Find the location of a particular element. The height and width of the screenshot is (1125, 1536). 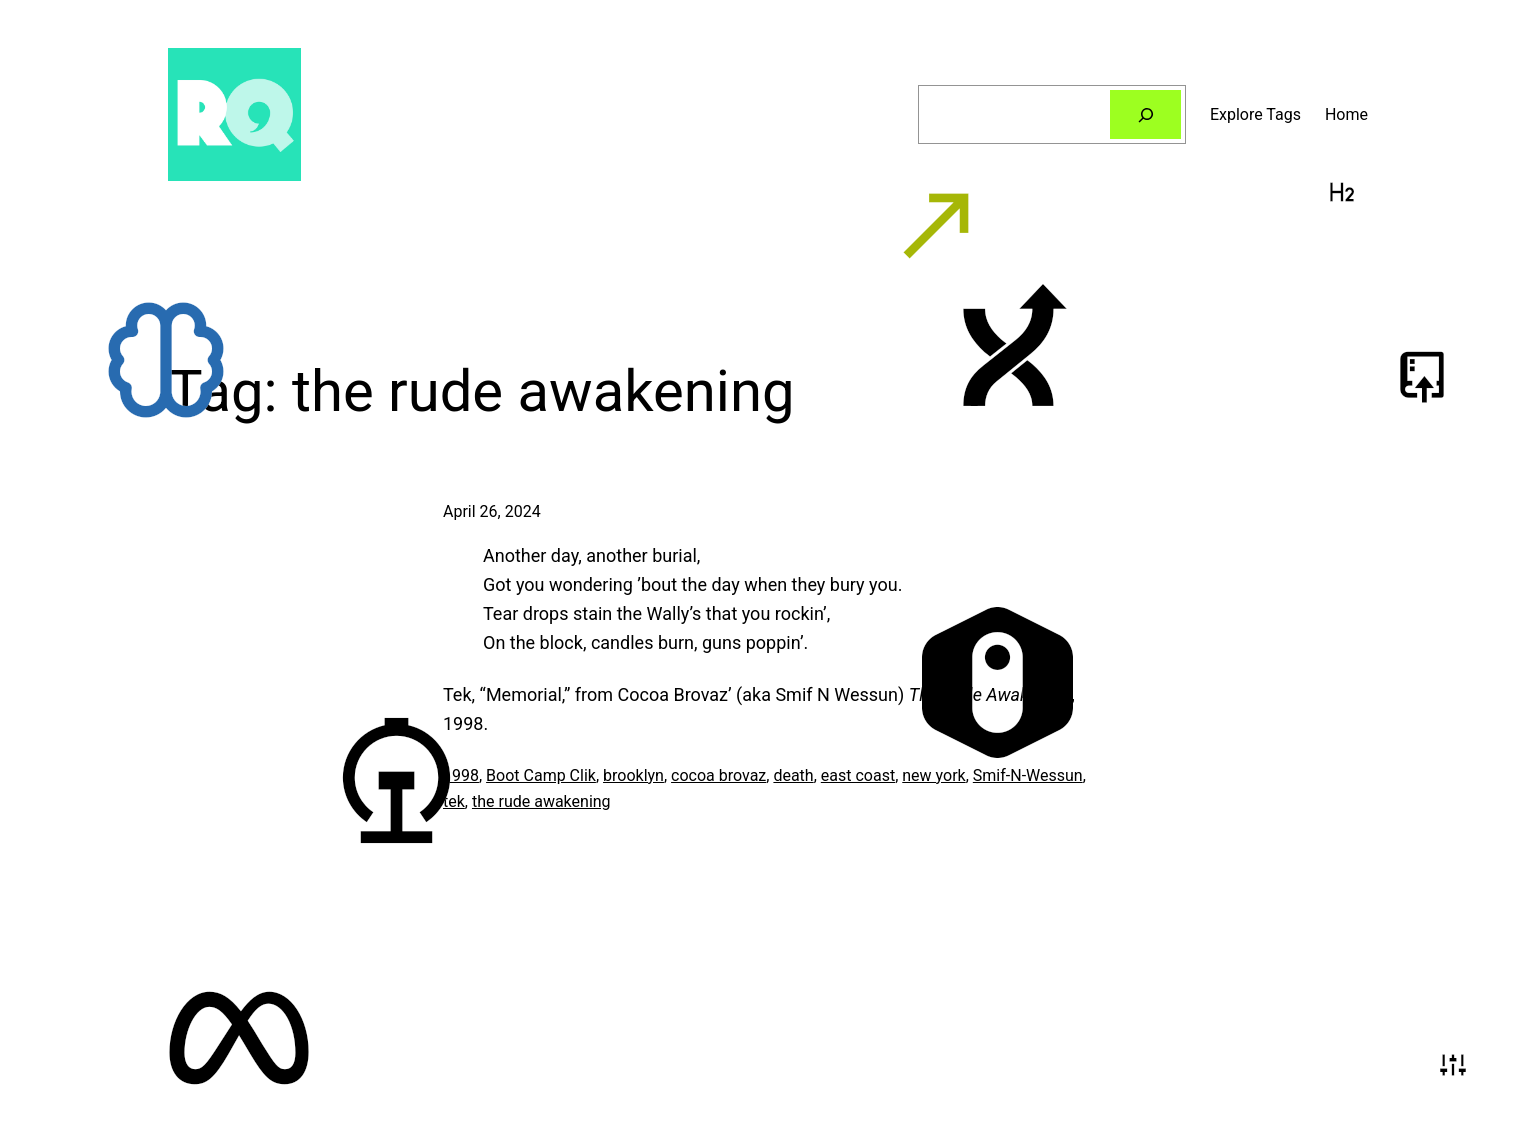

meta company logo is located at coordinates (239, 1038).